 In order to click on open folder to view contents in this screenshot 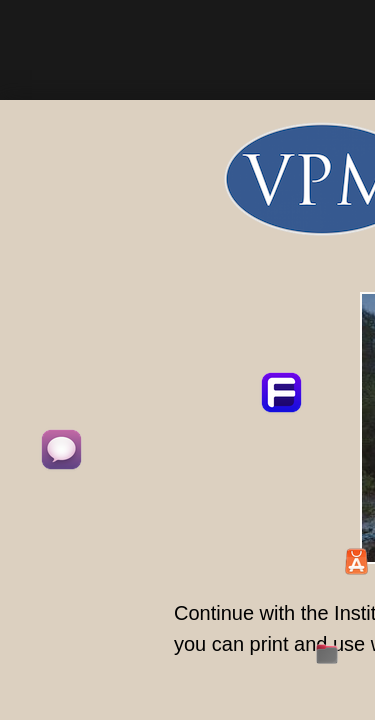, I will do `click(327, 654)`.